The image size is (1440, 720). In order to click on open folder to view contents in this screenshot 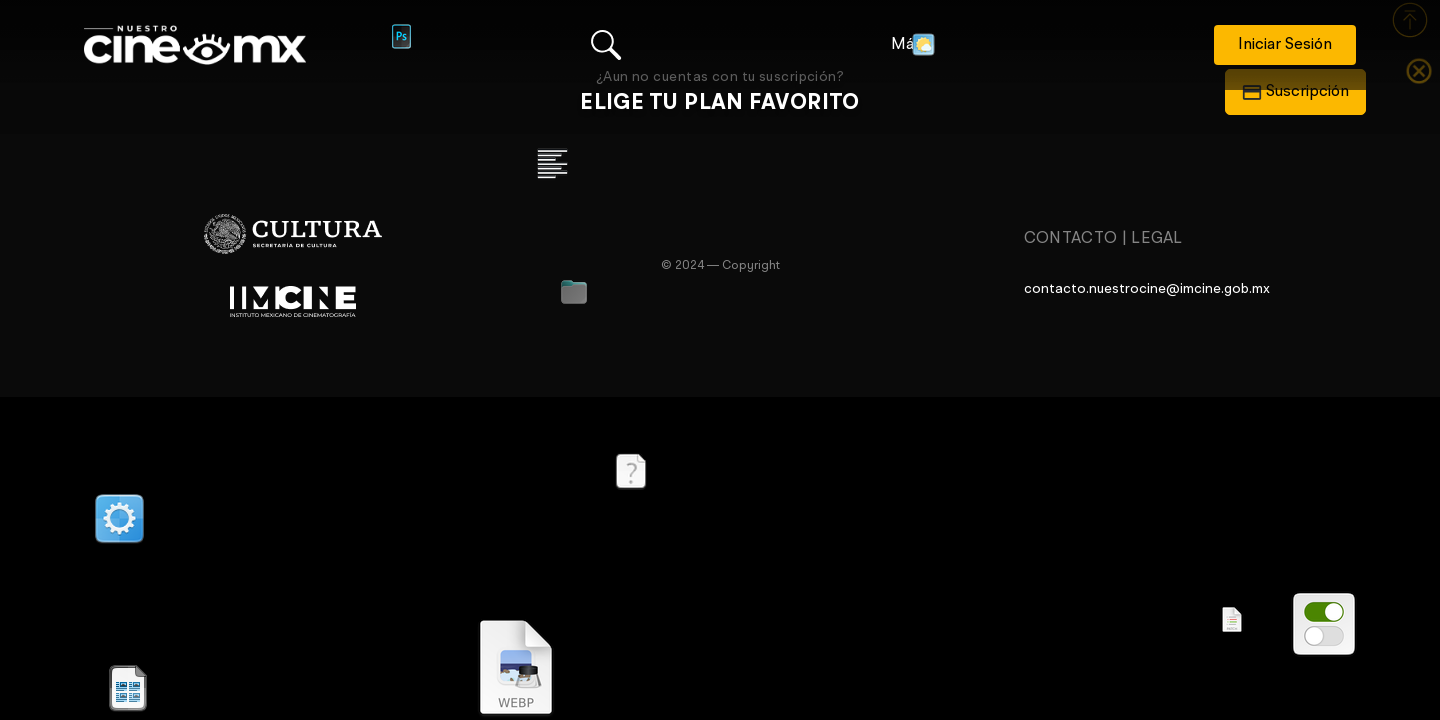, I will do `click(574, 292)`.